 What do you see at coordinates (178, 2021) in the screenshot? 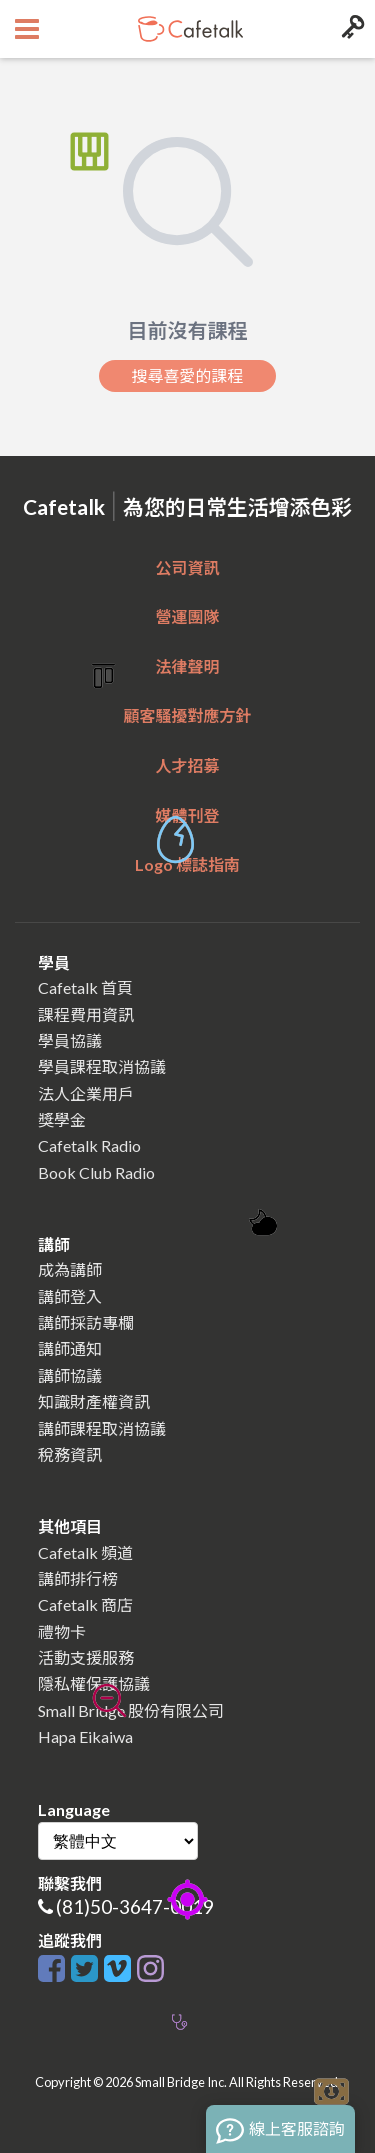
I see `access health or medical features` at bounding box center [178, 2021].